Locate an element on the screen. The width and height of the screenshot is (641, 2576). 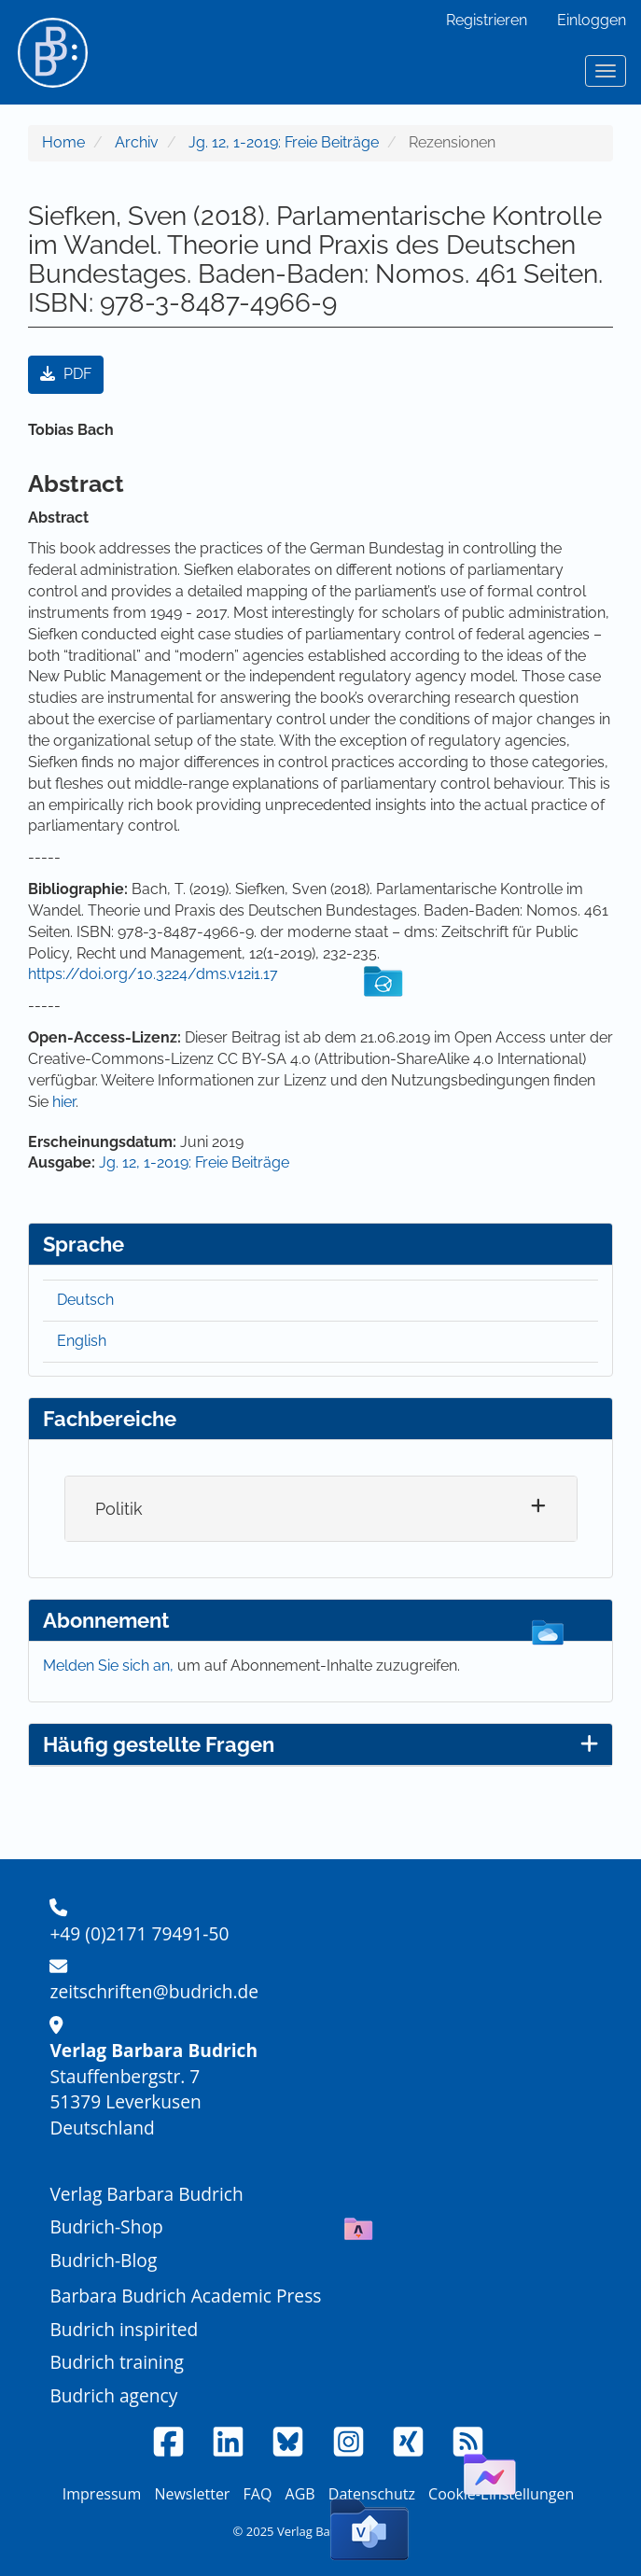
open folder containing microsoft visio files is located at coordinates (369, 2531).